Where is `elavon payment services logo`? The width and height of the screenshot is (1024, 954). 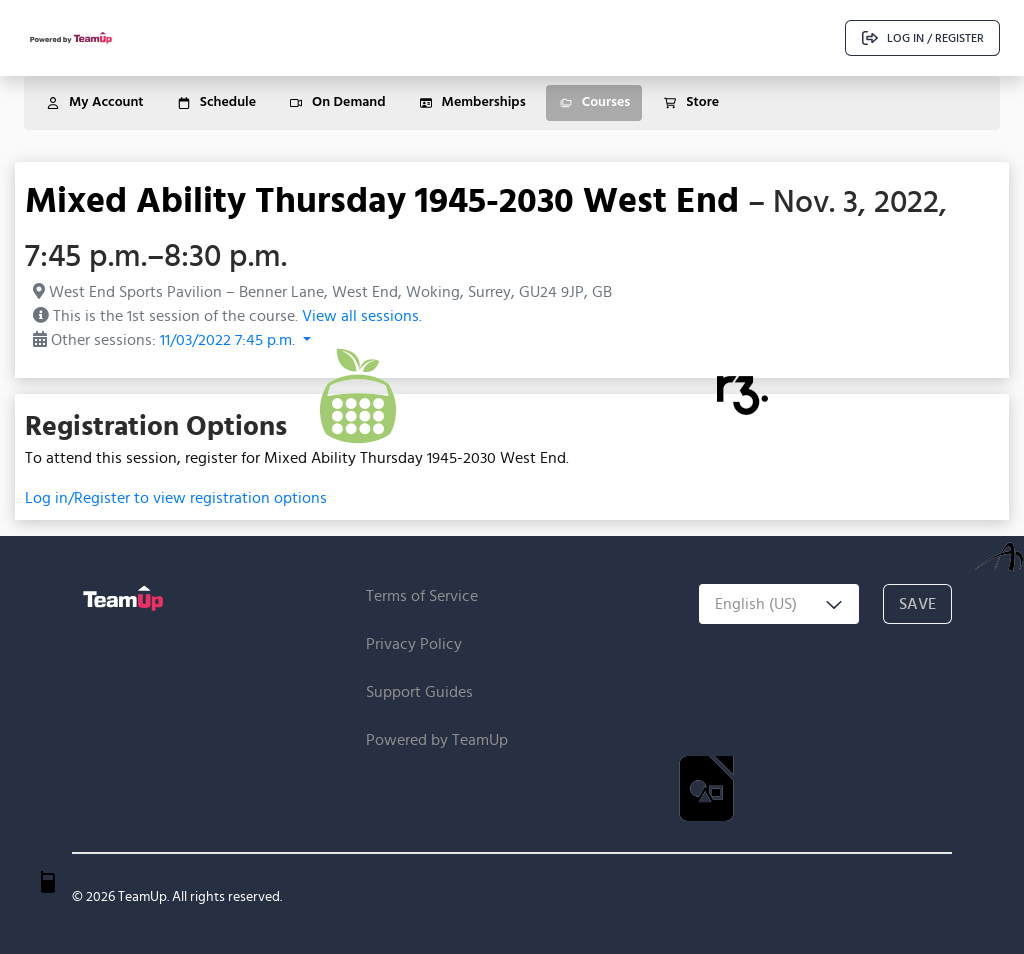
elavon payment services logo is located at coordinates (999, 557).